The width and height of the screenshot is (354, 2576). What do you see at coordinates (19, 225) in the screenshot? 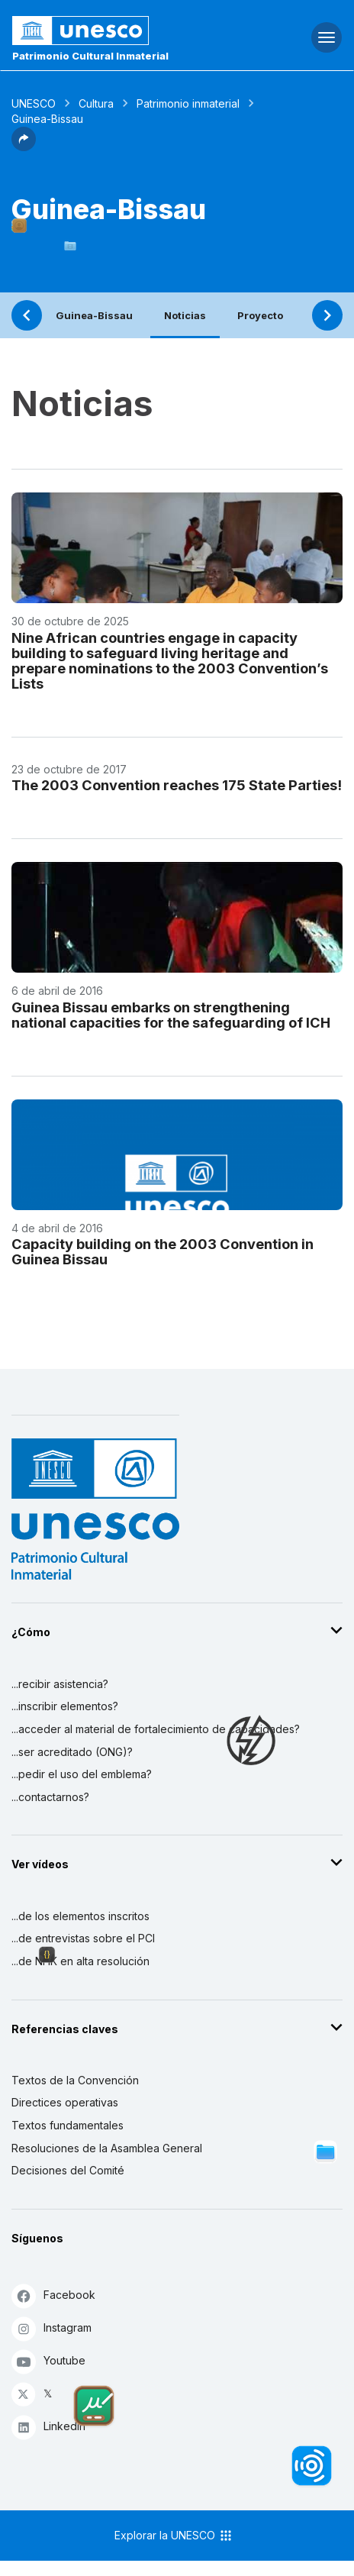
I see `open the contacts app` at bounding box center [19, 225].